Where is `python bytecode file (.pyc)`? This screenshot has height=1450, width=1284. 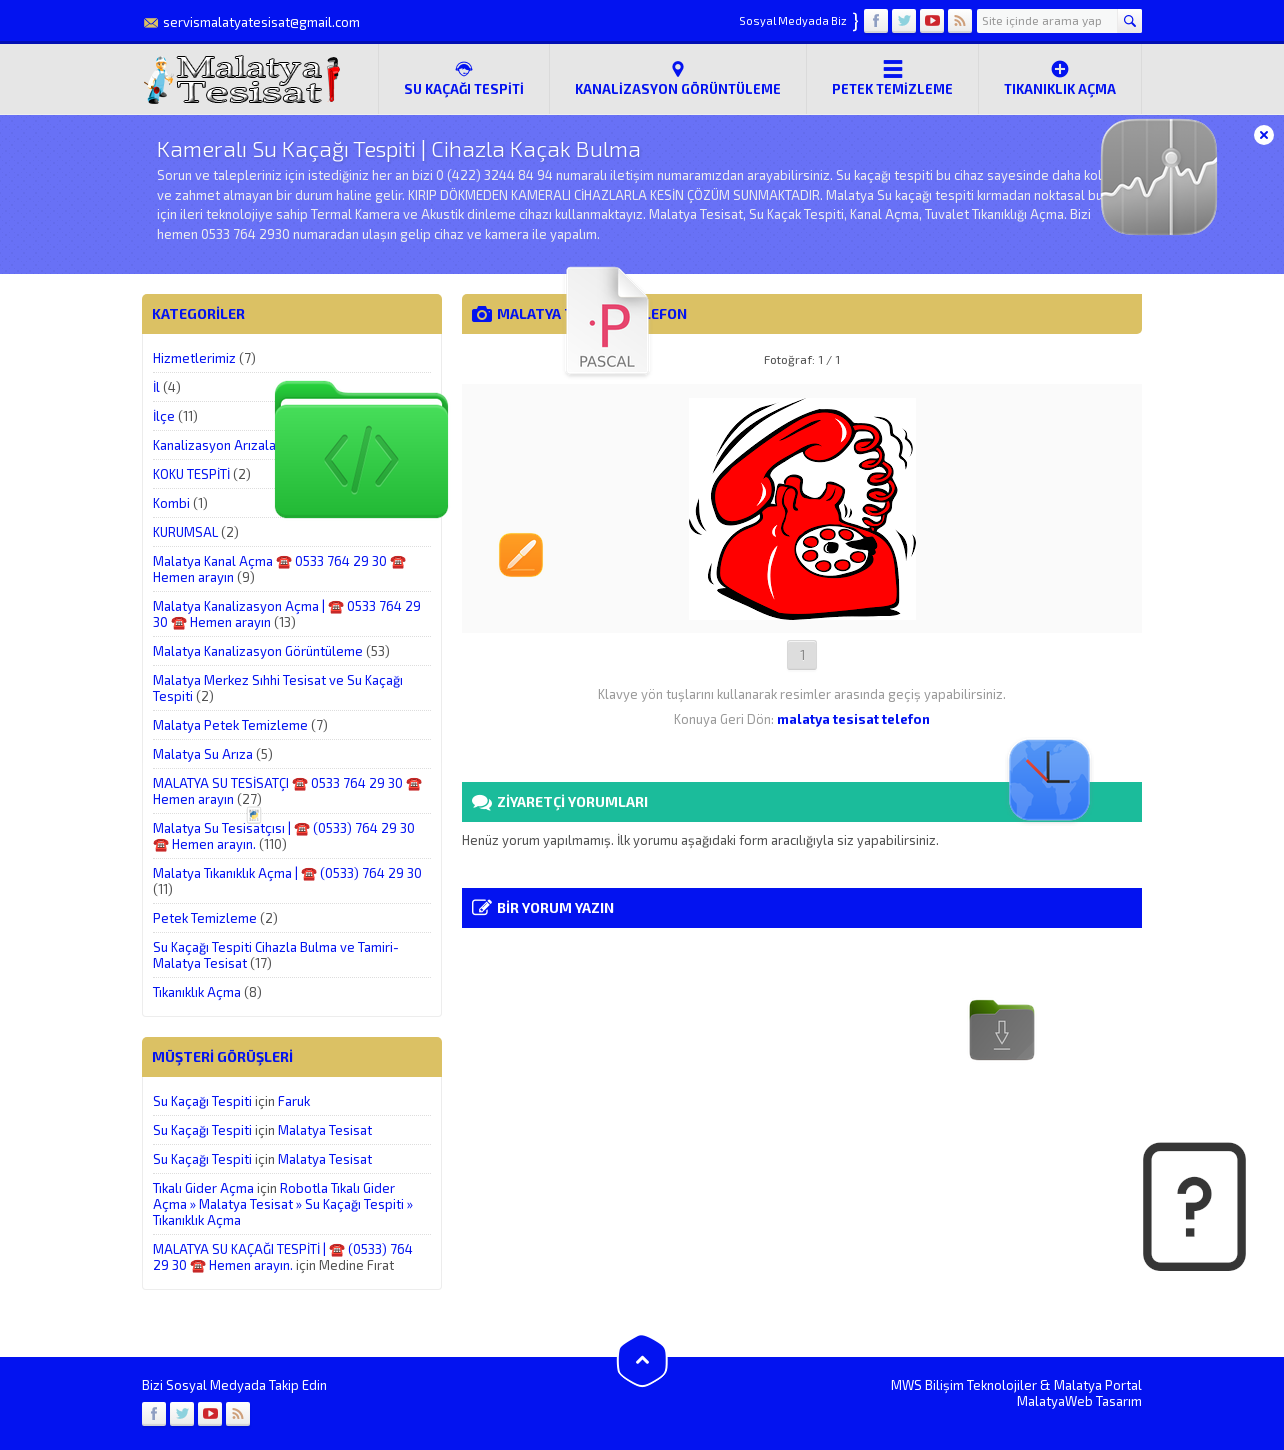
python bytecode file (.pyc) is located at coordinates (254, 815).